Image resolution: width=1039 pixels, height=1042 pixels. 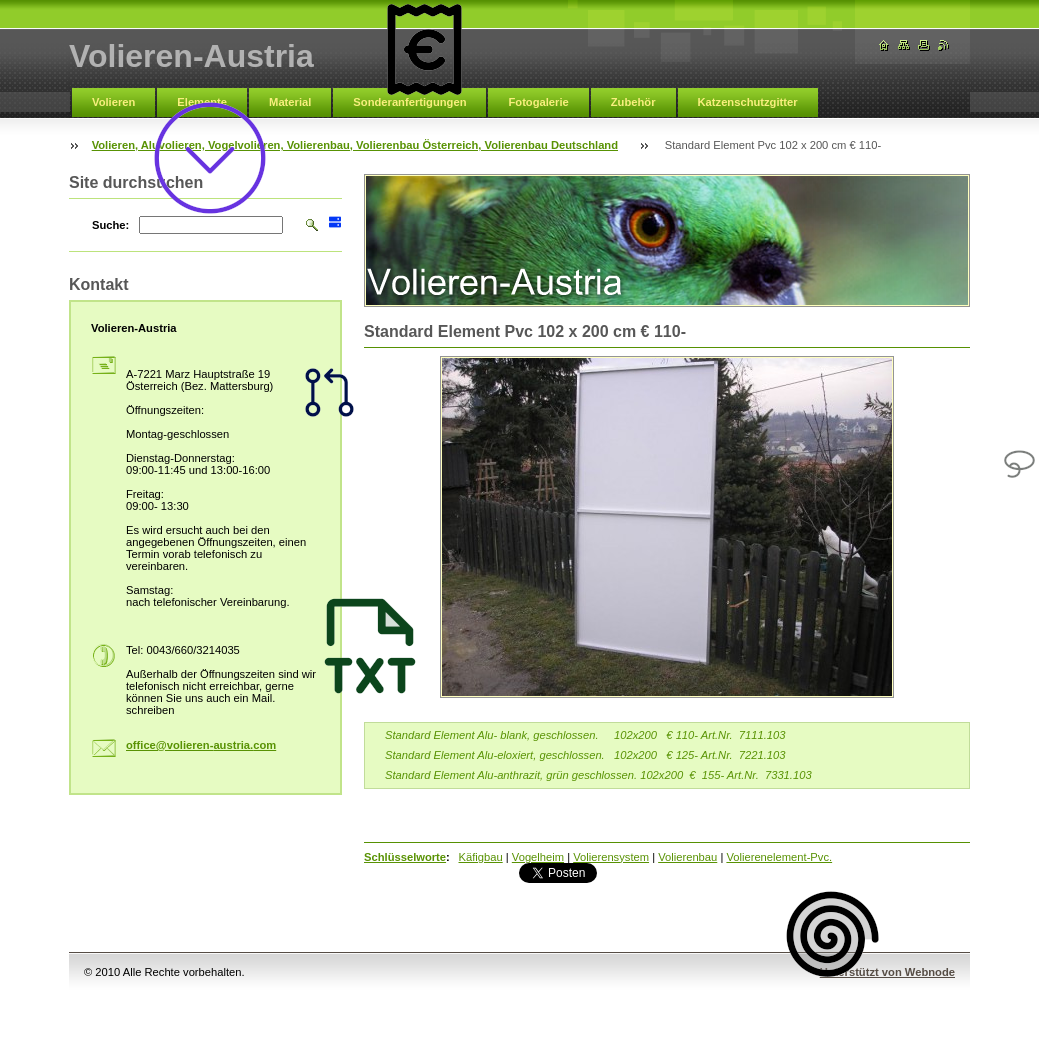 What do you see at coordinates (370, 650) in the screenshot?
I see `open a plain text file` at bounding box center [370, 650].